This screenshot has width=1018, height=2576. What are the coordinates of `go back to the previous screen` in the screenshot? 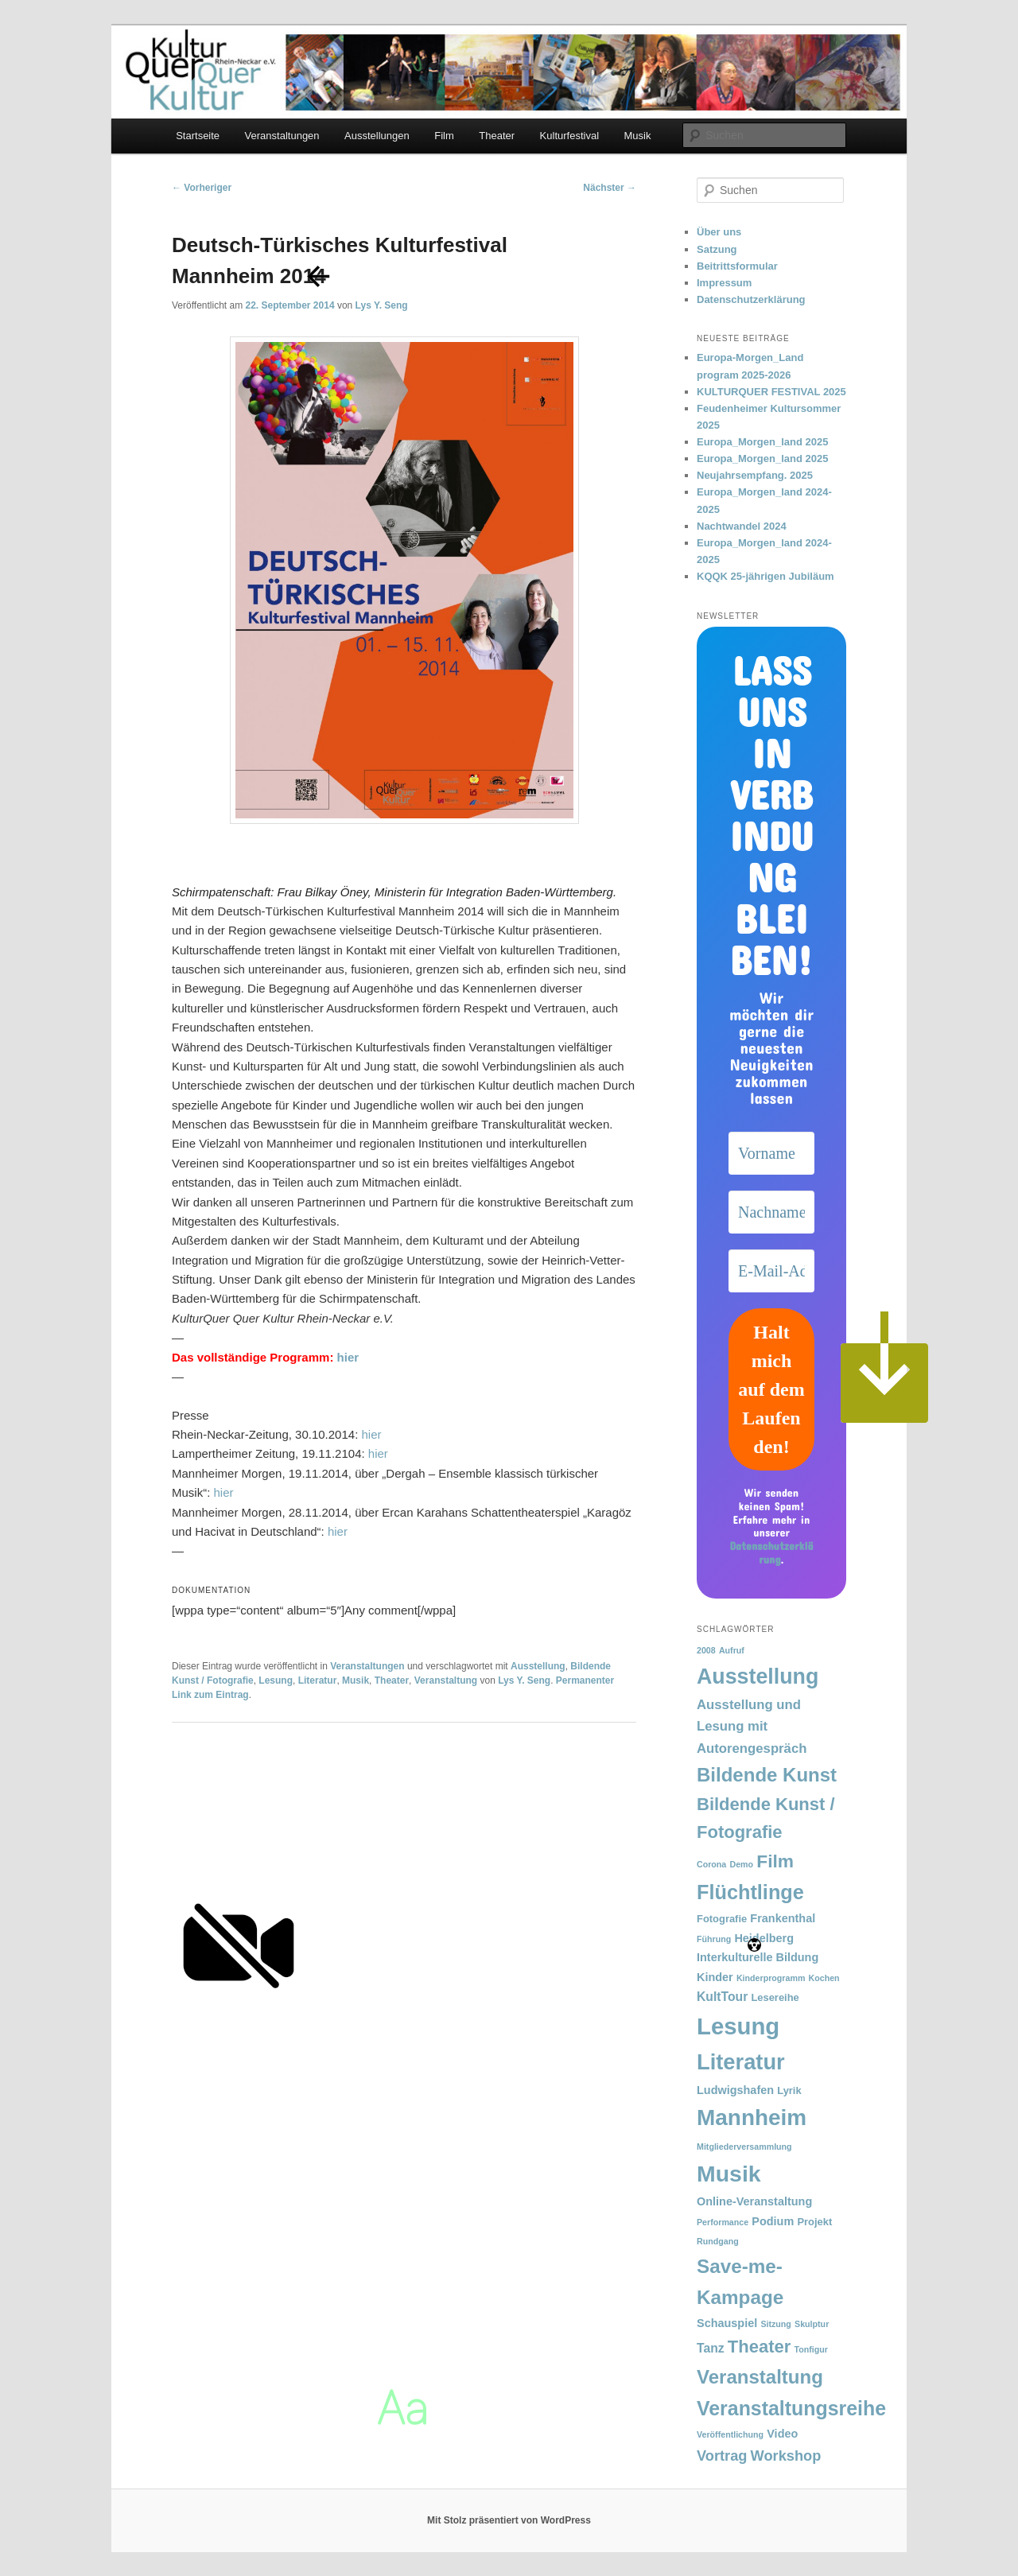 It's located at (318, 276).